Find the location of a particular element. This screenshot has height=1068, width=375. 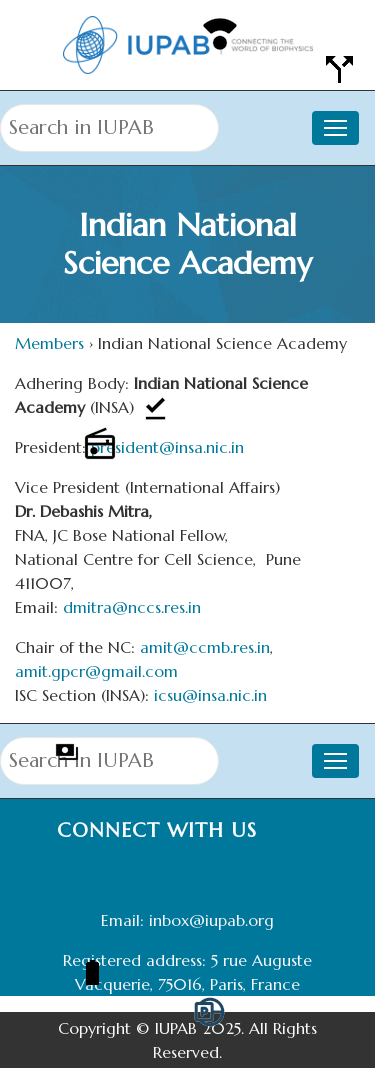

split or fork a call to multiple lines is located at coordinates (339, 69).